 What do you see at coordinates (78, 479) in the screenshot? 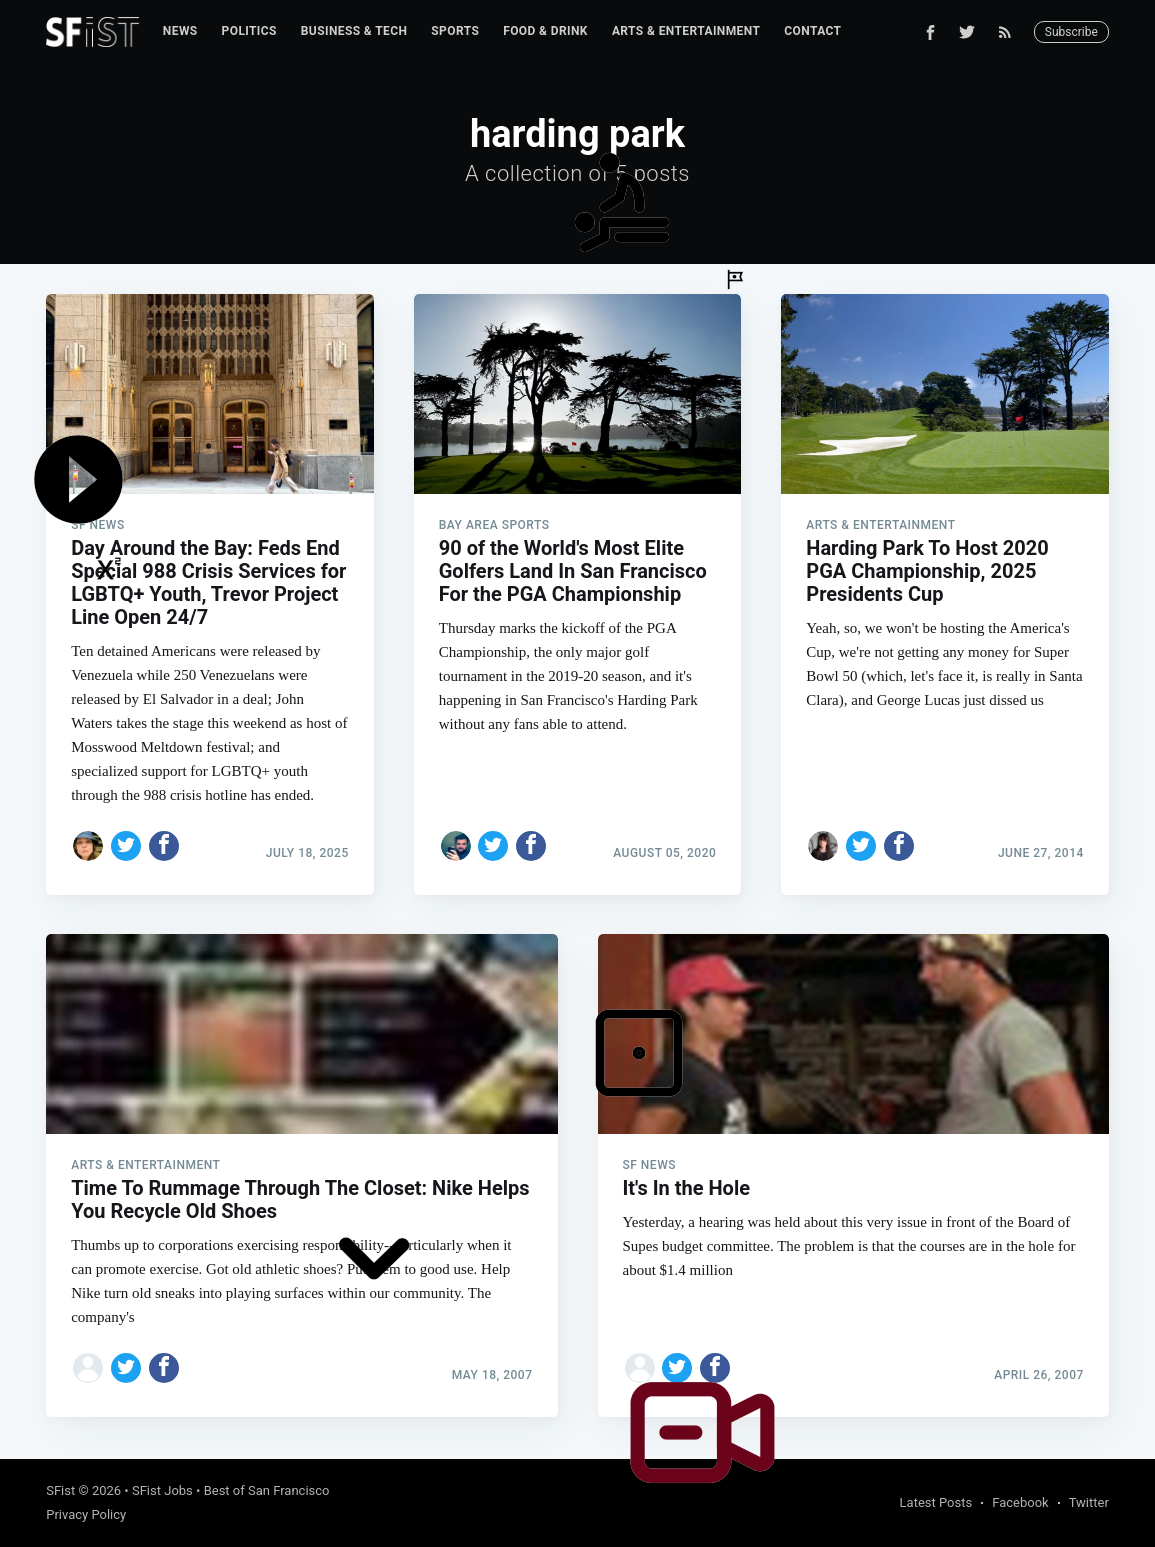
I see `play media or video content` at bounding box center [78, 479].